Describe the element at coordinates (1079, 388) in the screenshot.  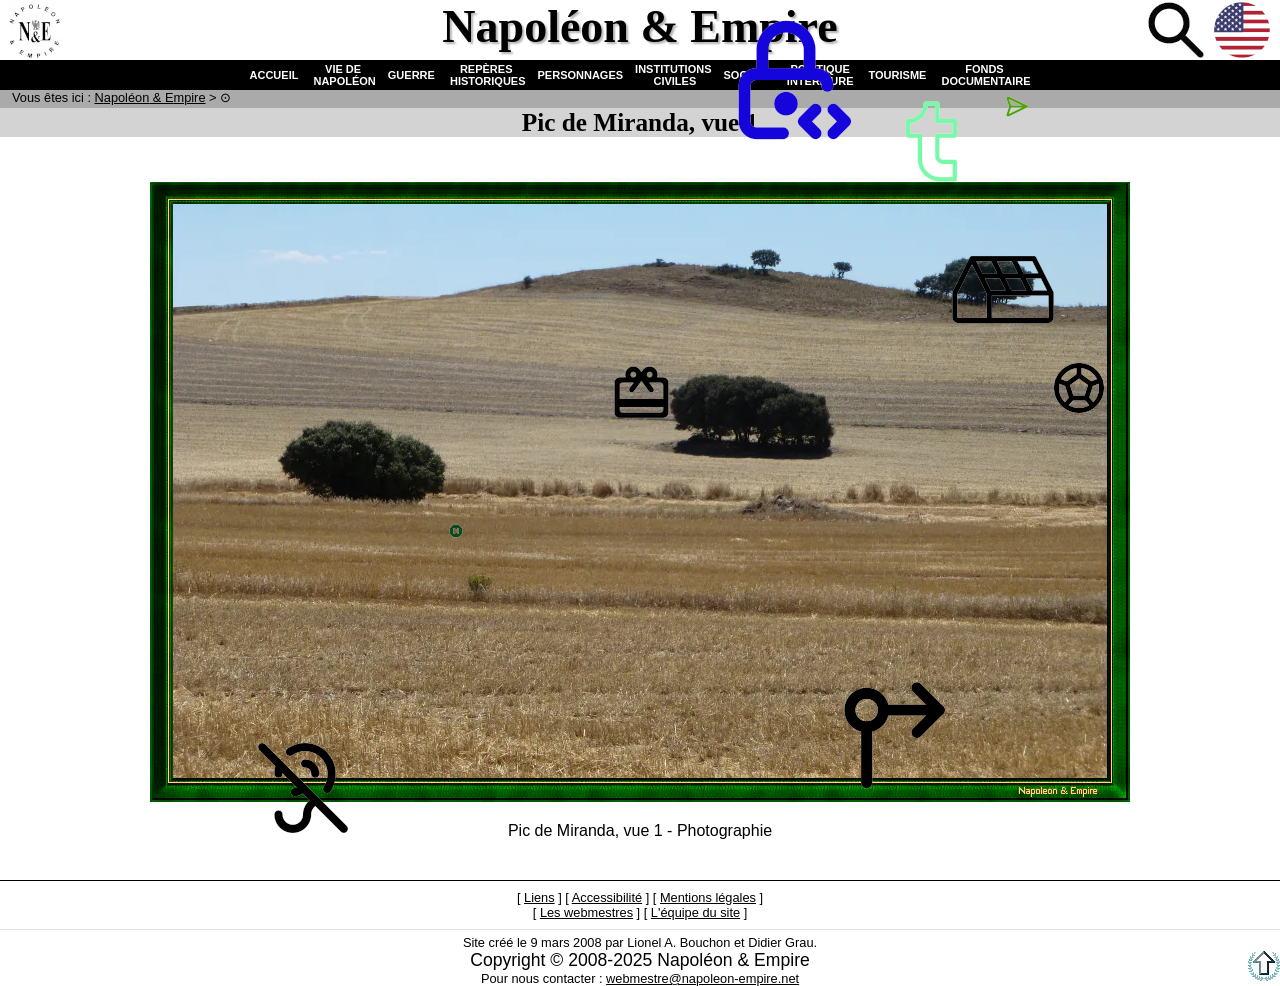
I see `access football or soccer content` at that location.